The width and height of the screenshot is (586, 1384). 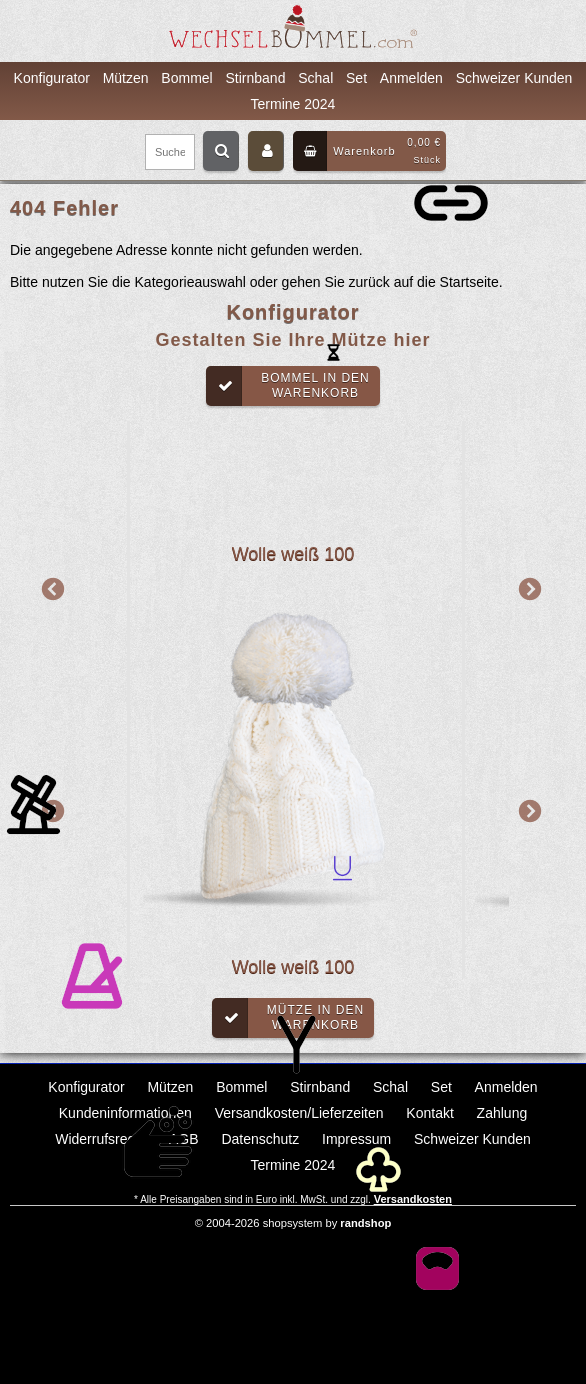 I want to click on view weight or body measurements, so click(x=437, y=1268).